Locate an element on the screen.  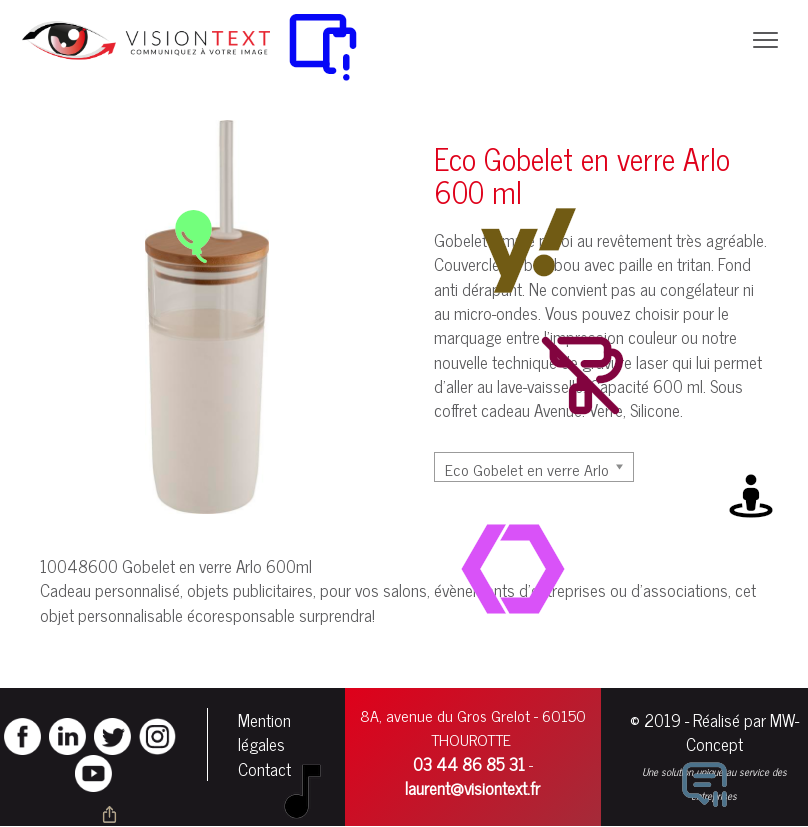
share this content with others is located at coordinates (109, 814).